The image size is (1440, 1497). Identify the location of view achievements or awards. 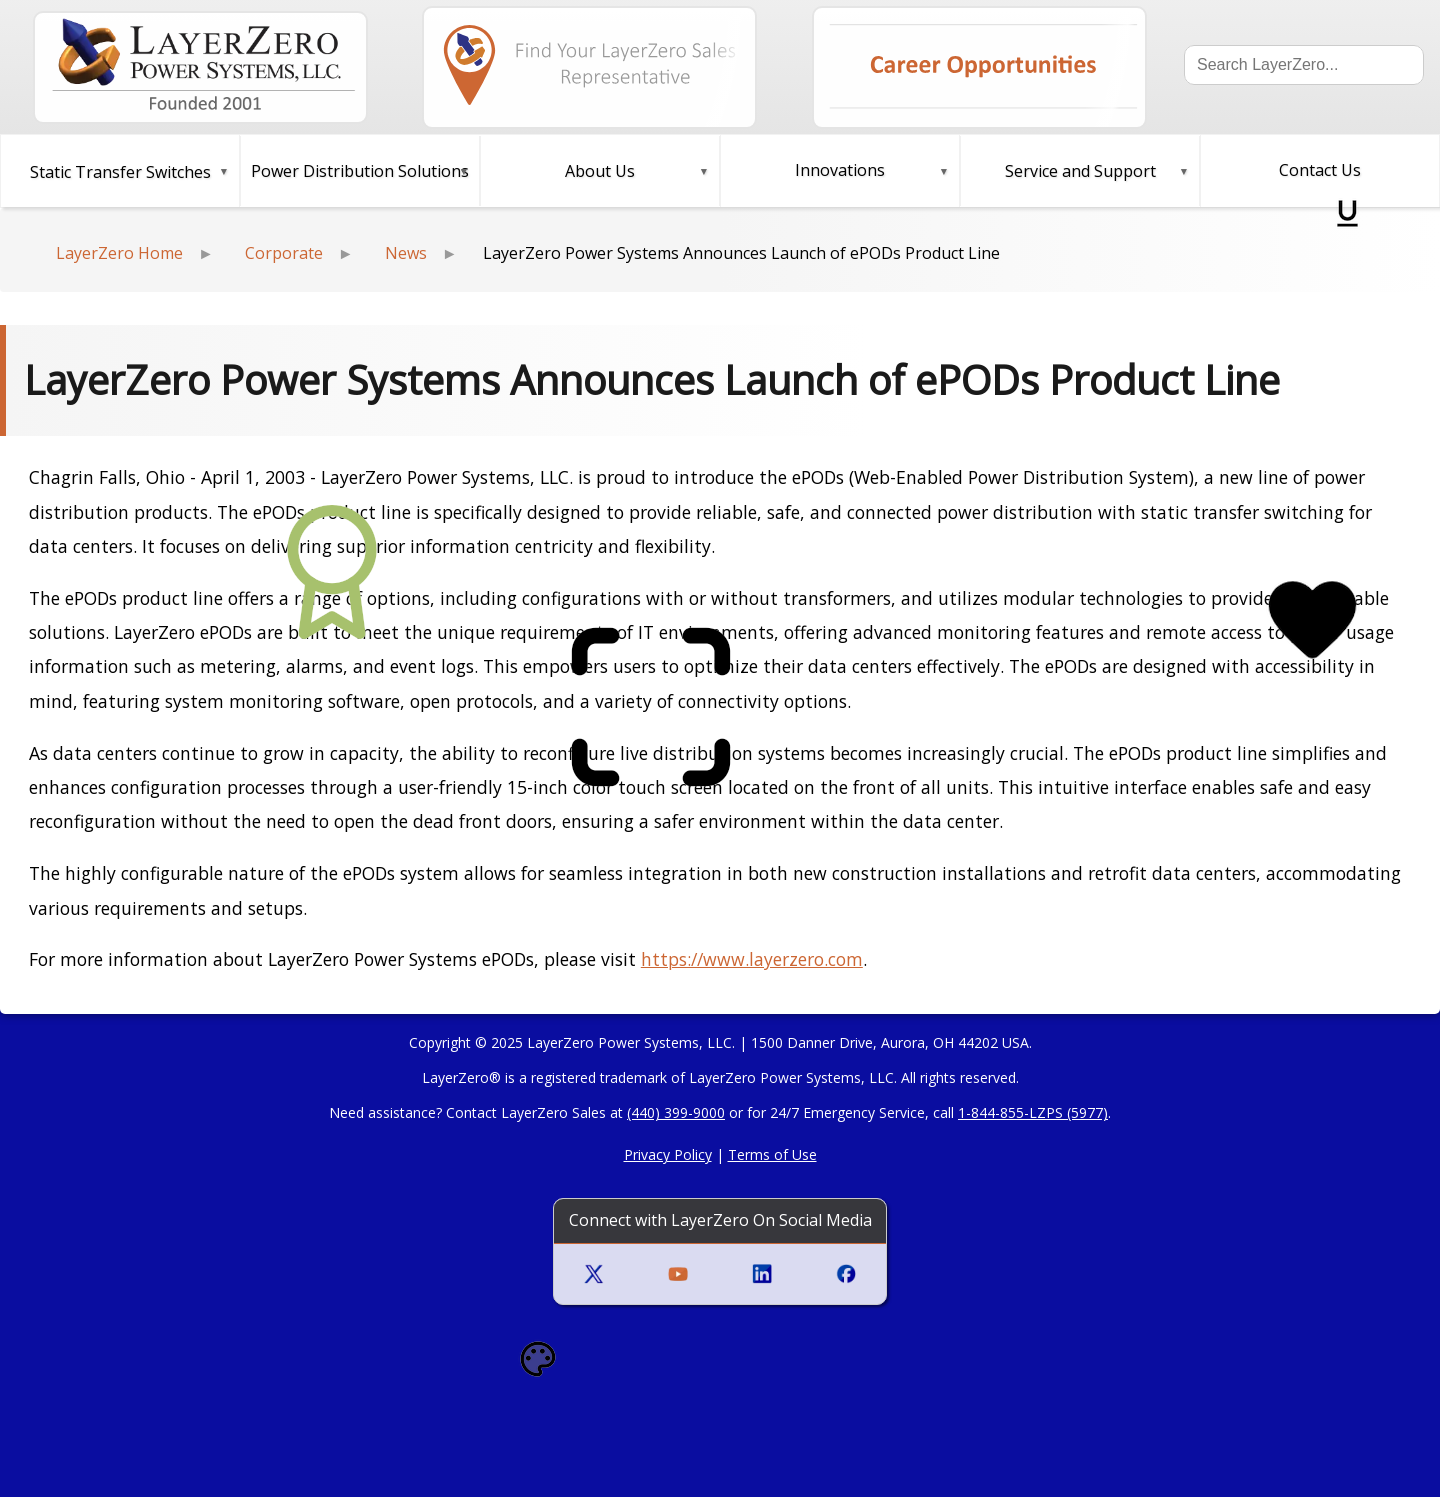
(332, 572).